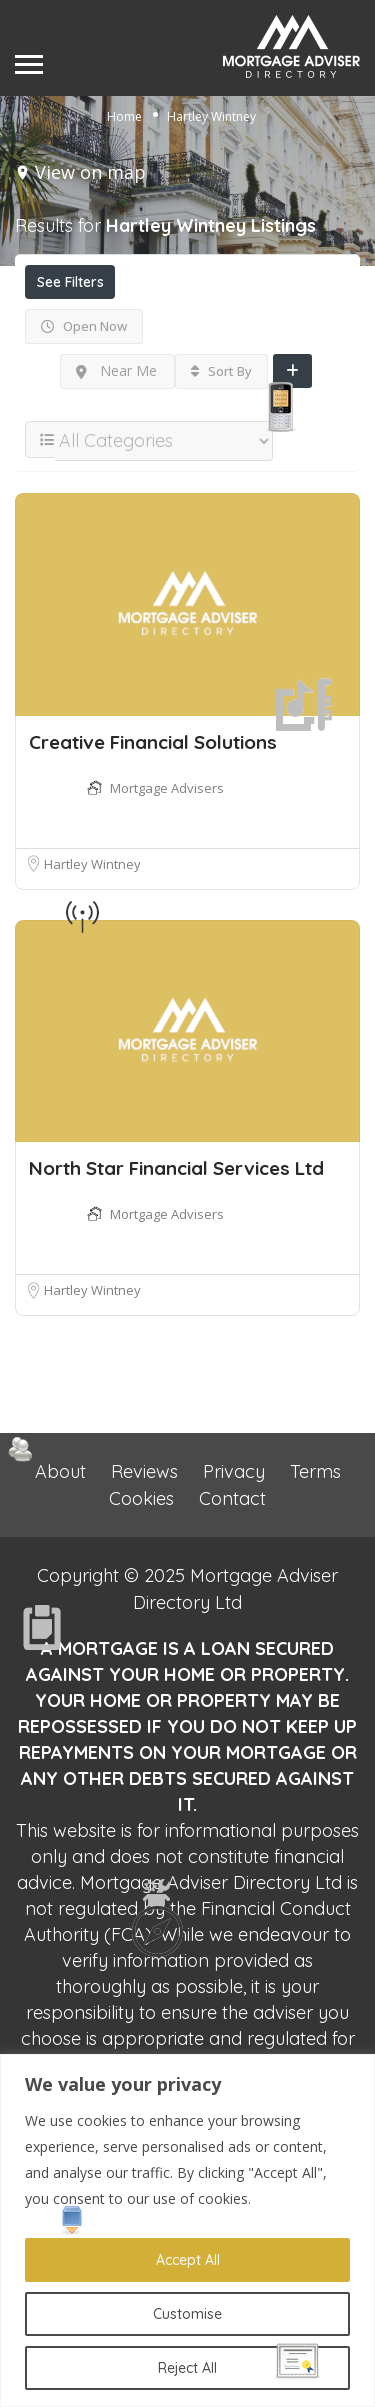 The image size is (375, 2407). What do you see at coordinates (43, 1627) in the screenshot?
I see `paste content from clipboard` at bounding box center [43, 1627].